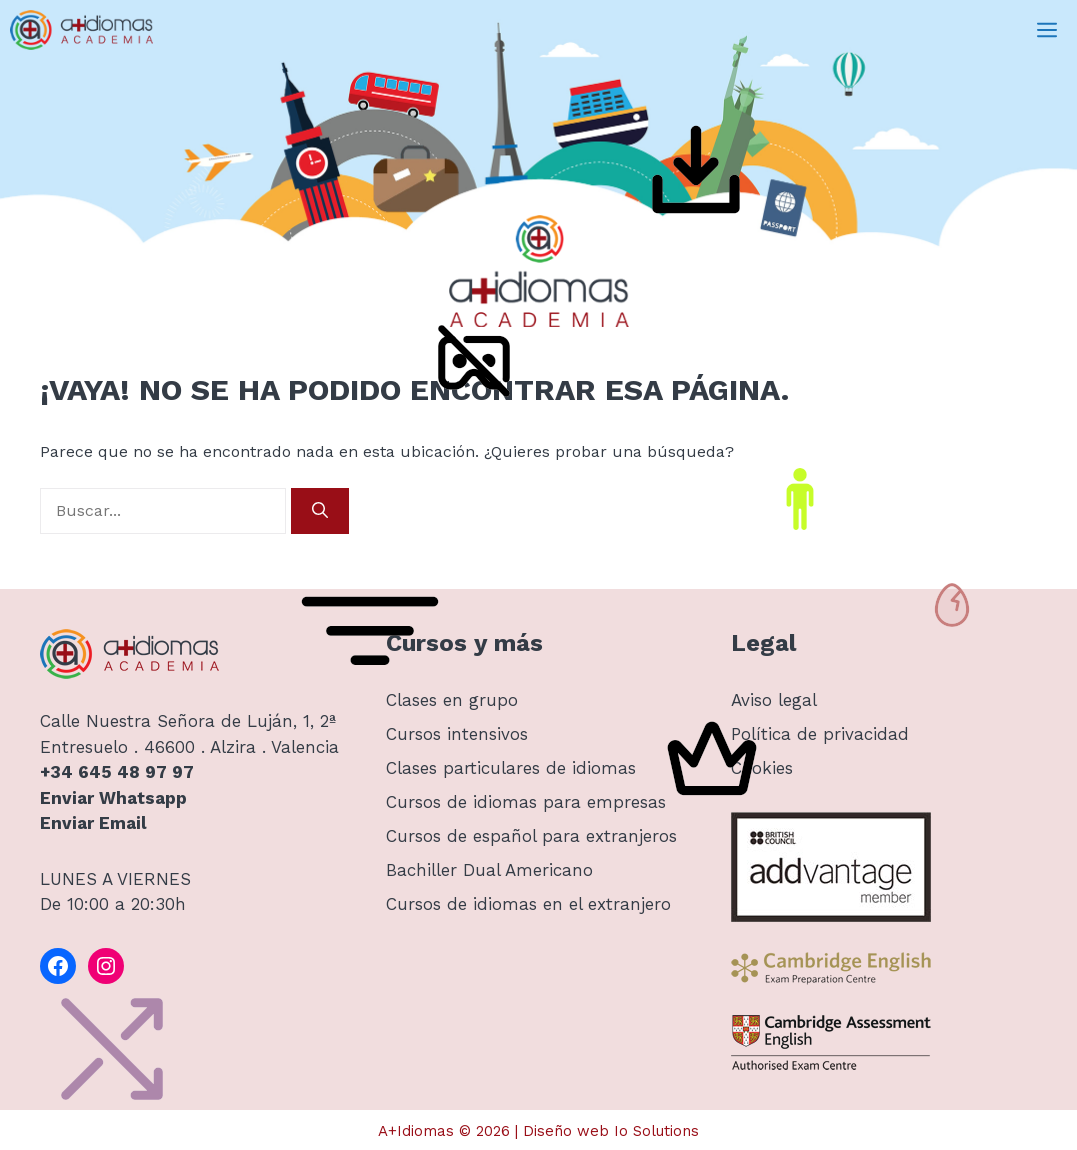  I want to click on shuffle or randomize playback order, so click(112, 1049).